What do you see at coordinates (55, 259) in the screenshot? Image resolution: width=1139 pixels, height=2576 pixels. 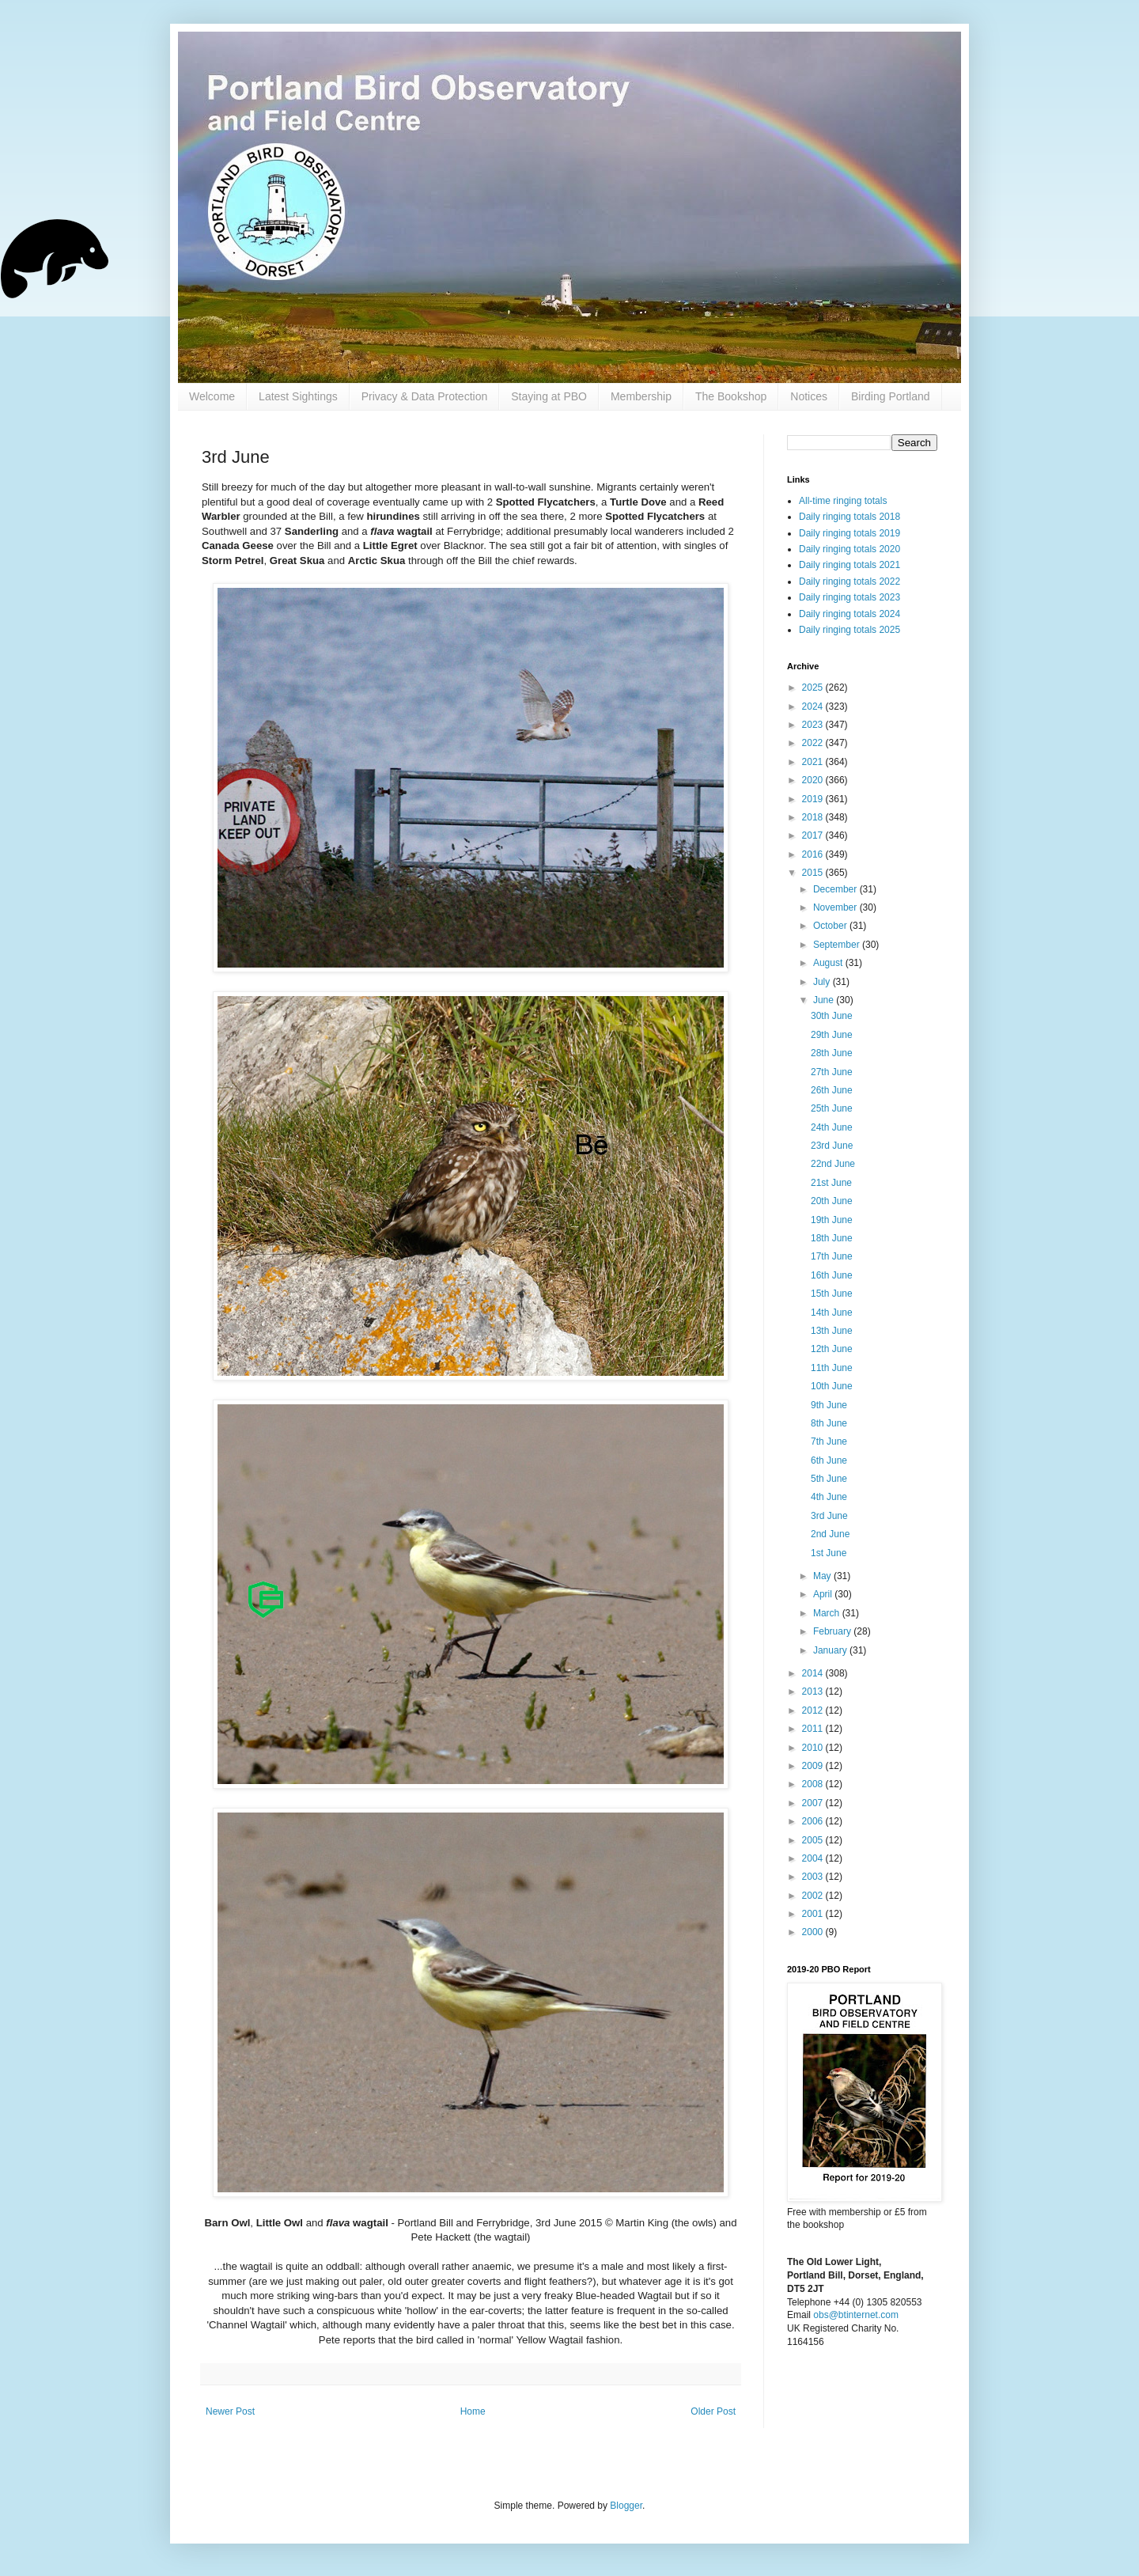 I see `open Studio 3T MongoDB database management tool` at bounding box center [55, 259].